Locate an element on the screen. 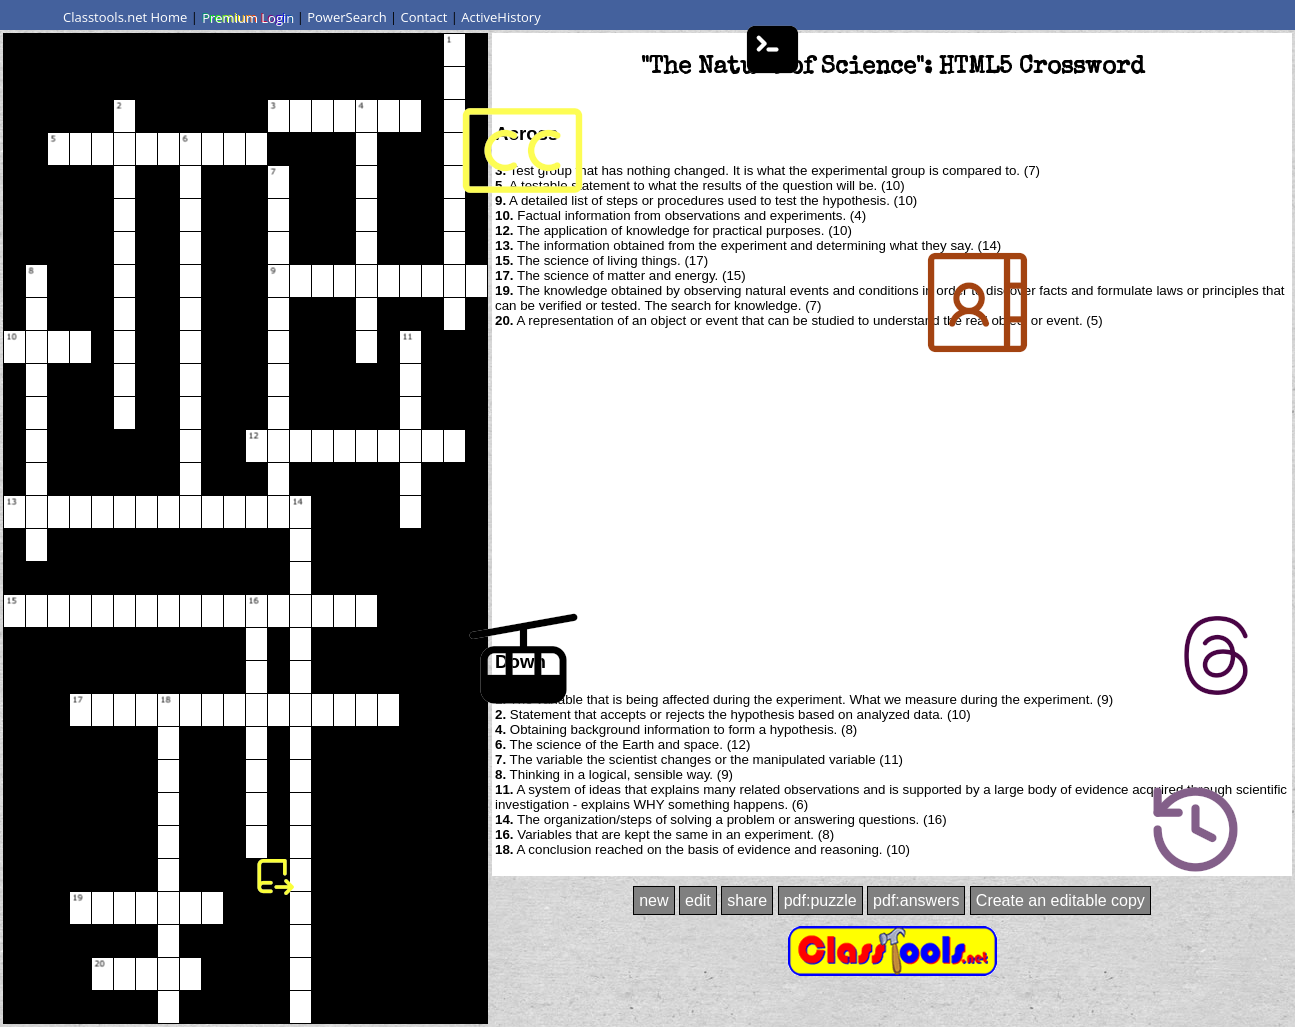 This screenshot has height=1027, width=1295. open command line or terminal is located at coordinates (772, 49).